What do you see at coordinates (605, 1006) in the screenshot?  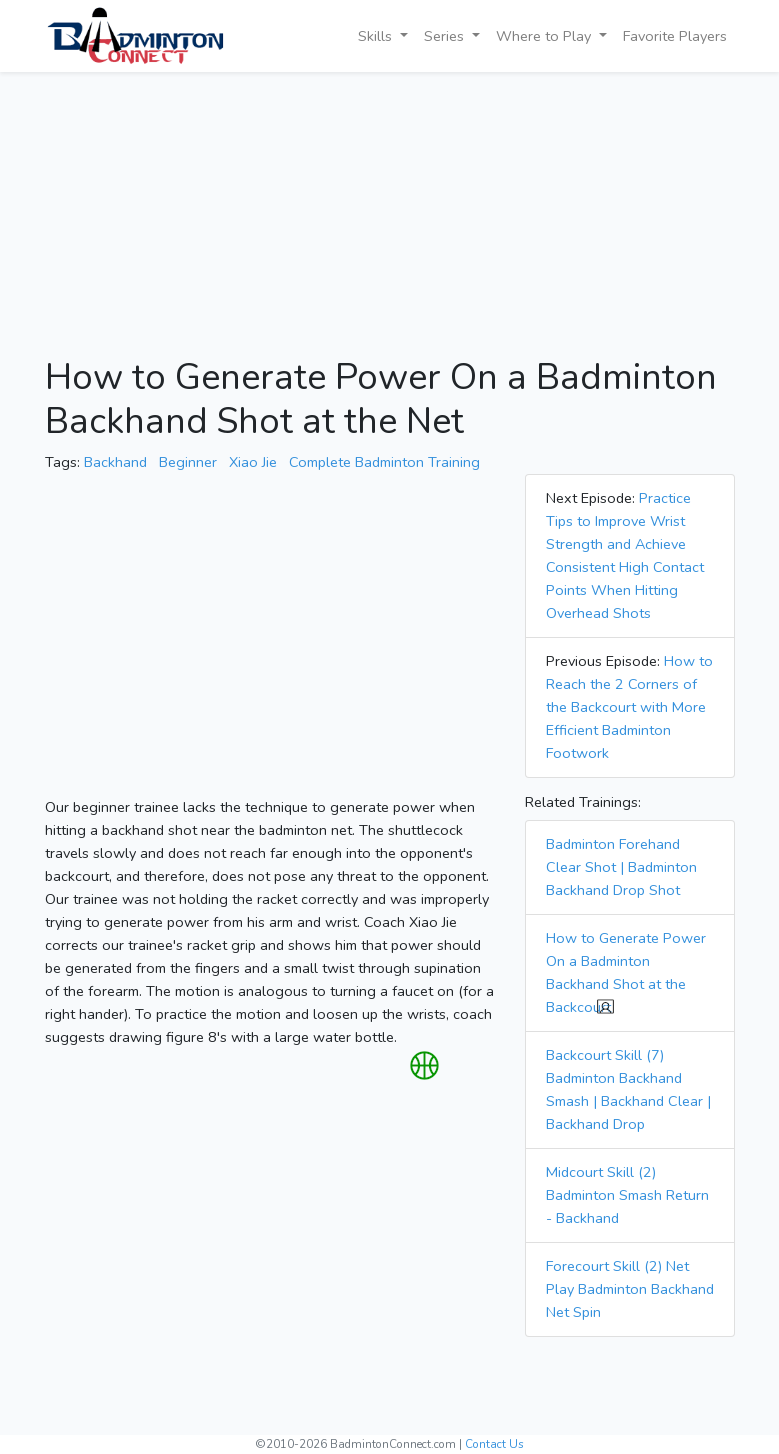 I see `view user profile` at bounding box center [605, 1006].